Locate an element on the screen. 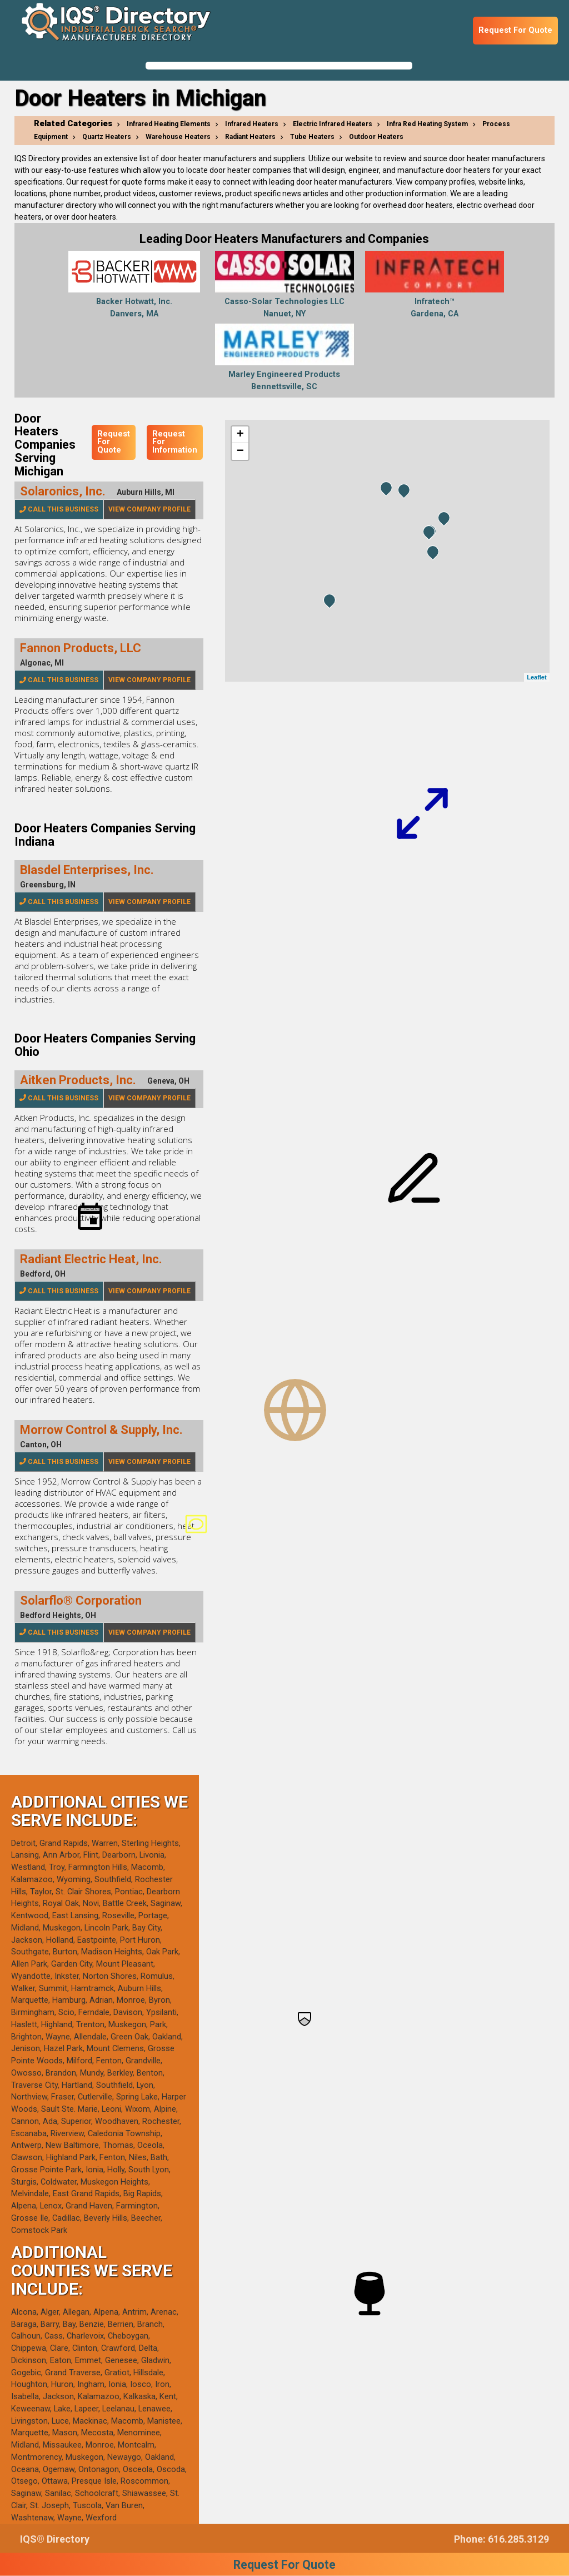 This screenshot has width=569, height=2576. add an event to your calendar is located at coordinates (90, 1218).